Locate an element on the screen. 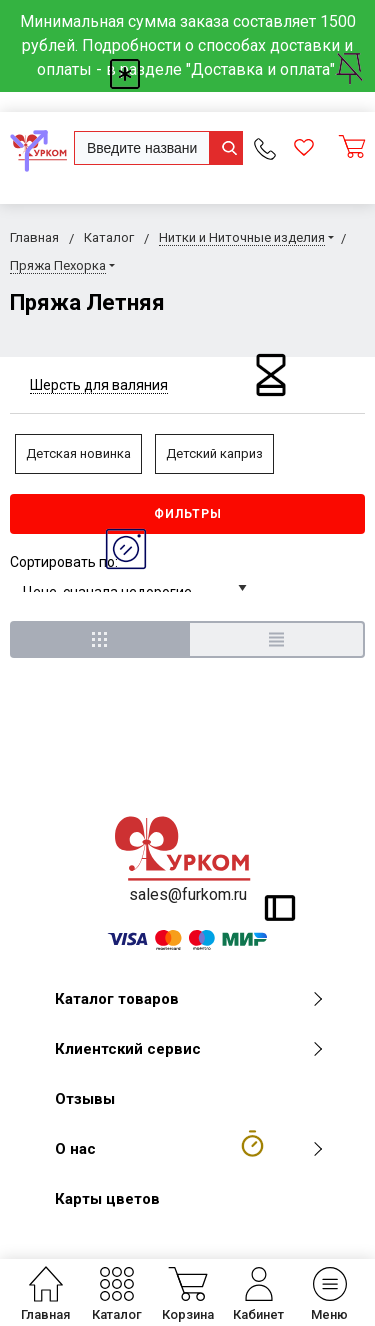  generate a new access key or password is located at coordinates (125, 74).